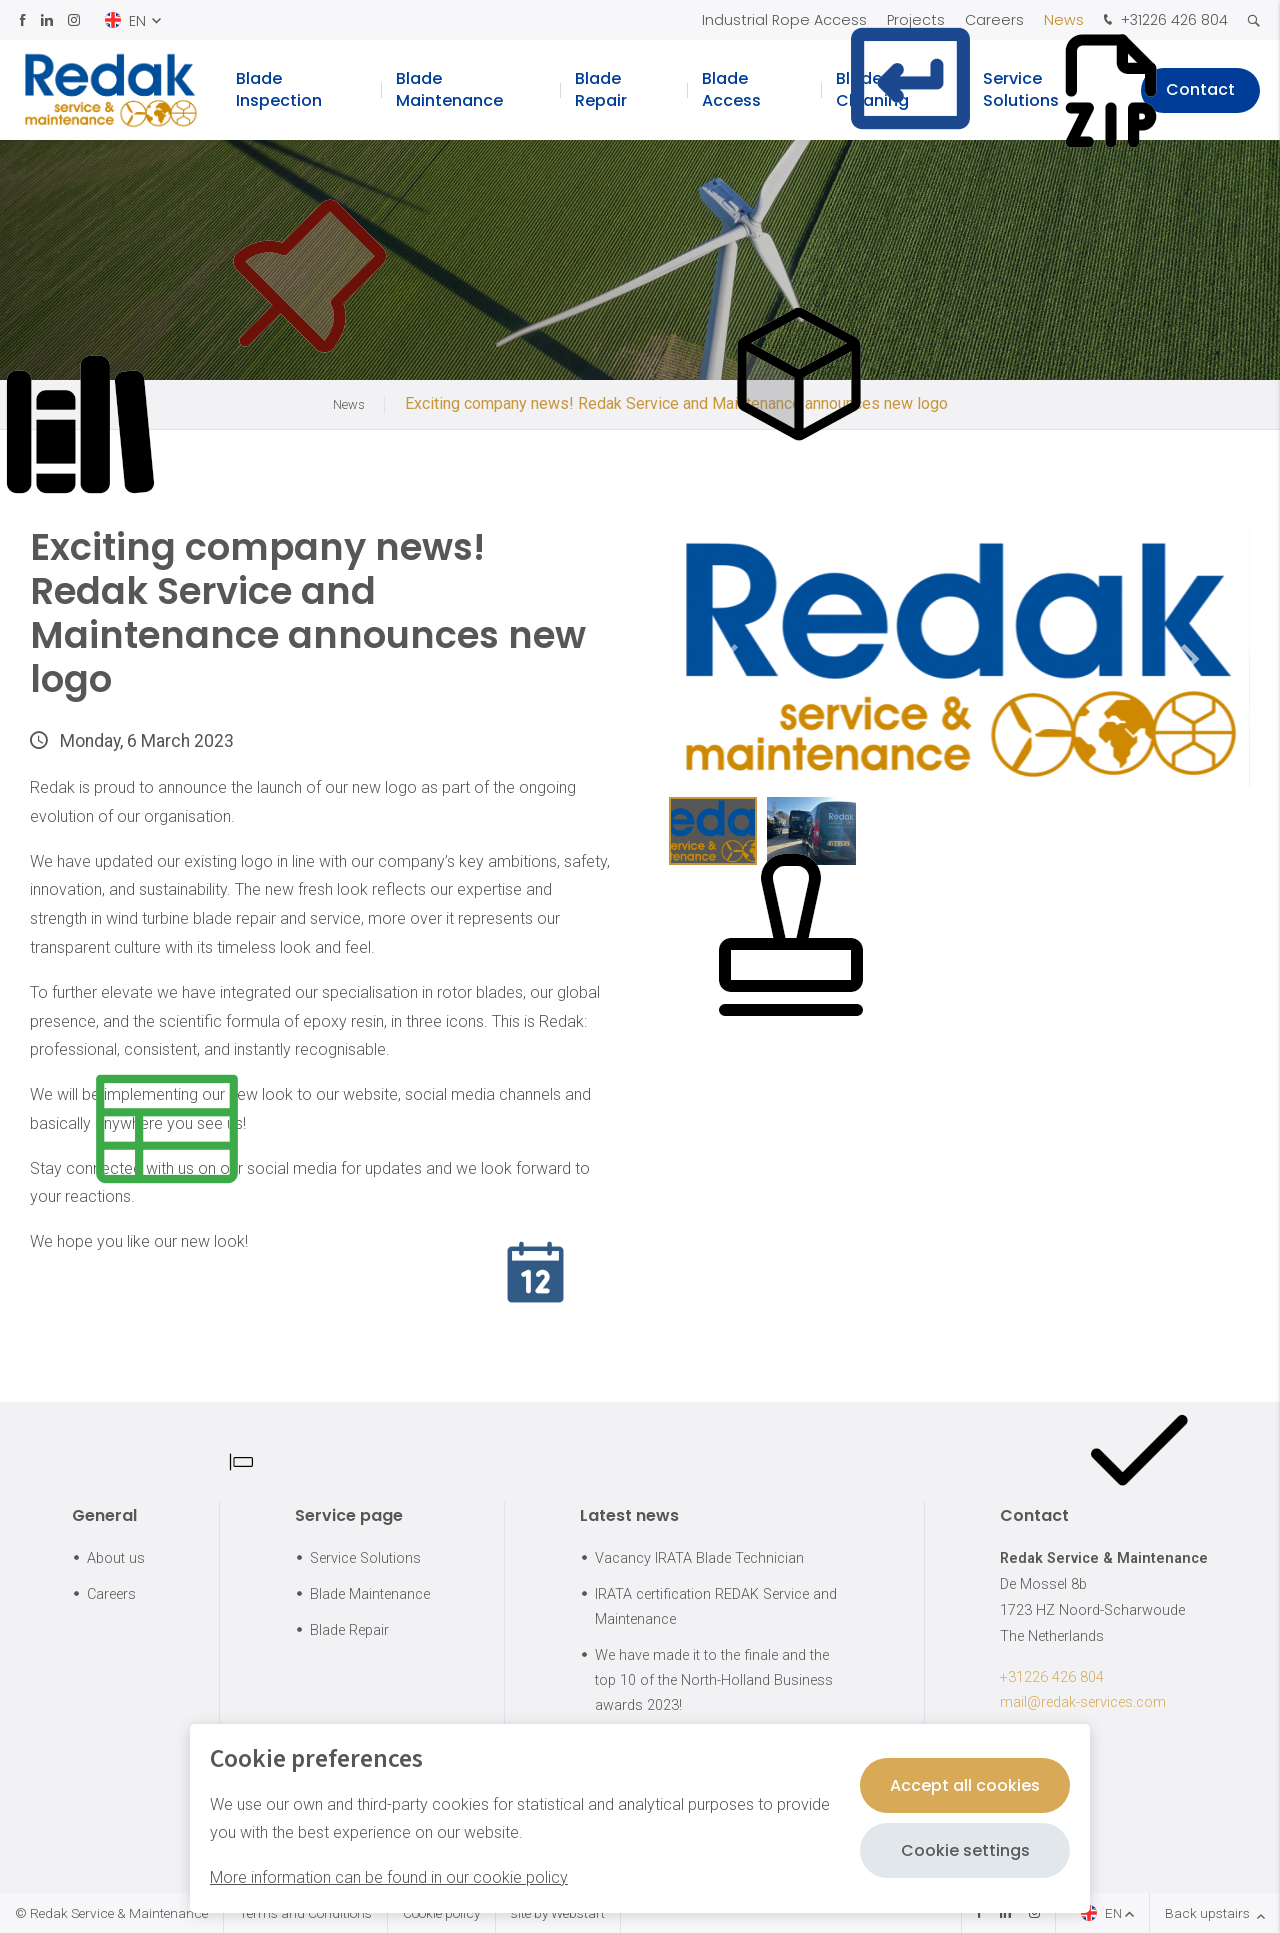  Describe the element at coordinates (799, 374) in the screenshot. I see `view 3D model or object` at that location.